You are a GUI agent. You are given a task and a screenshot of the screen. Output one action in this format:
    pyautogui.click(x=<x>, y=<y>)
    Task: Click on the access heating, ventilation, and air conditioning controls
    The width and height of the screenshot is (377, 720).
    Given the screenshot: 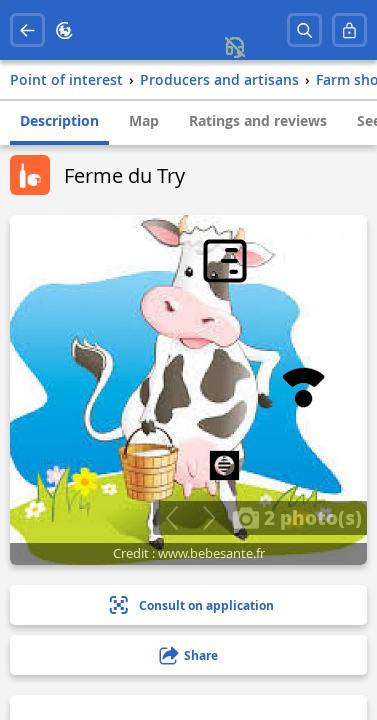 What is the action you would take?
    pyautogui.click(x=224, y=465)
    